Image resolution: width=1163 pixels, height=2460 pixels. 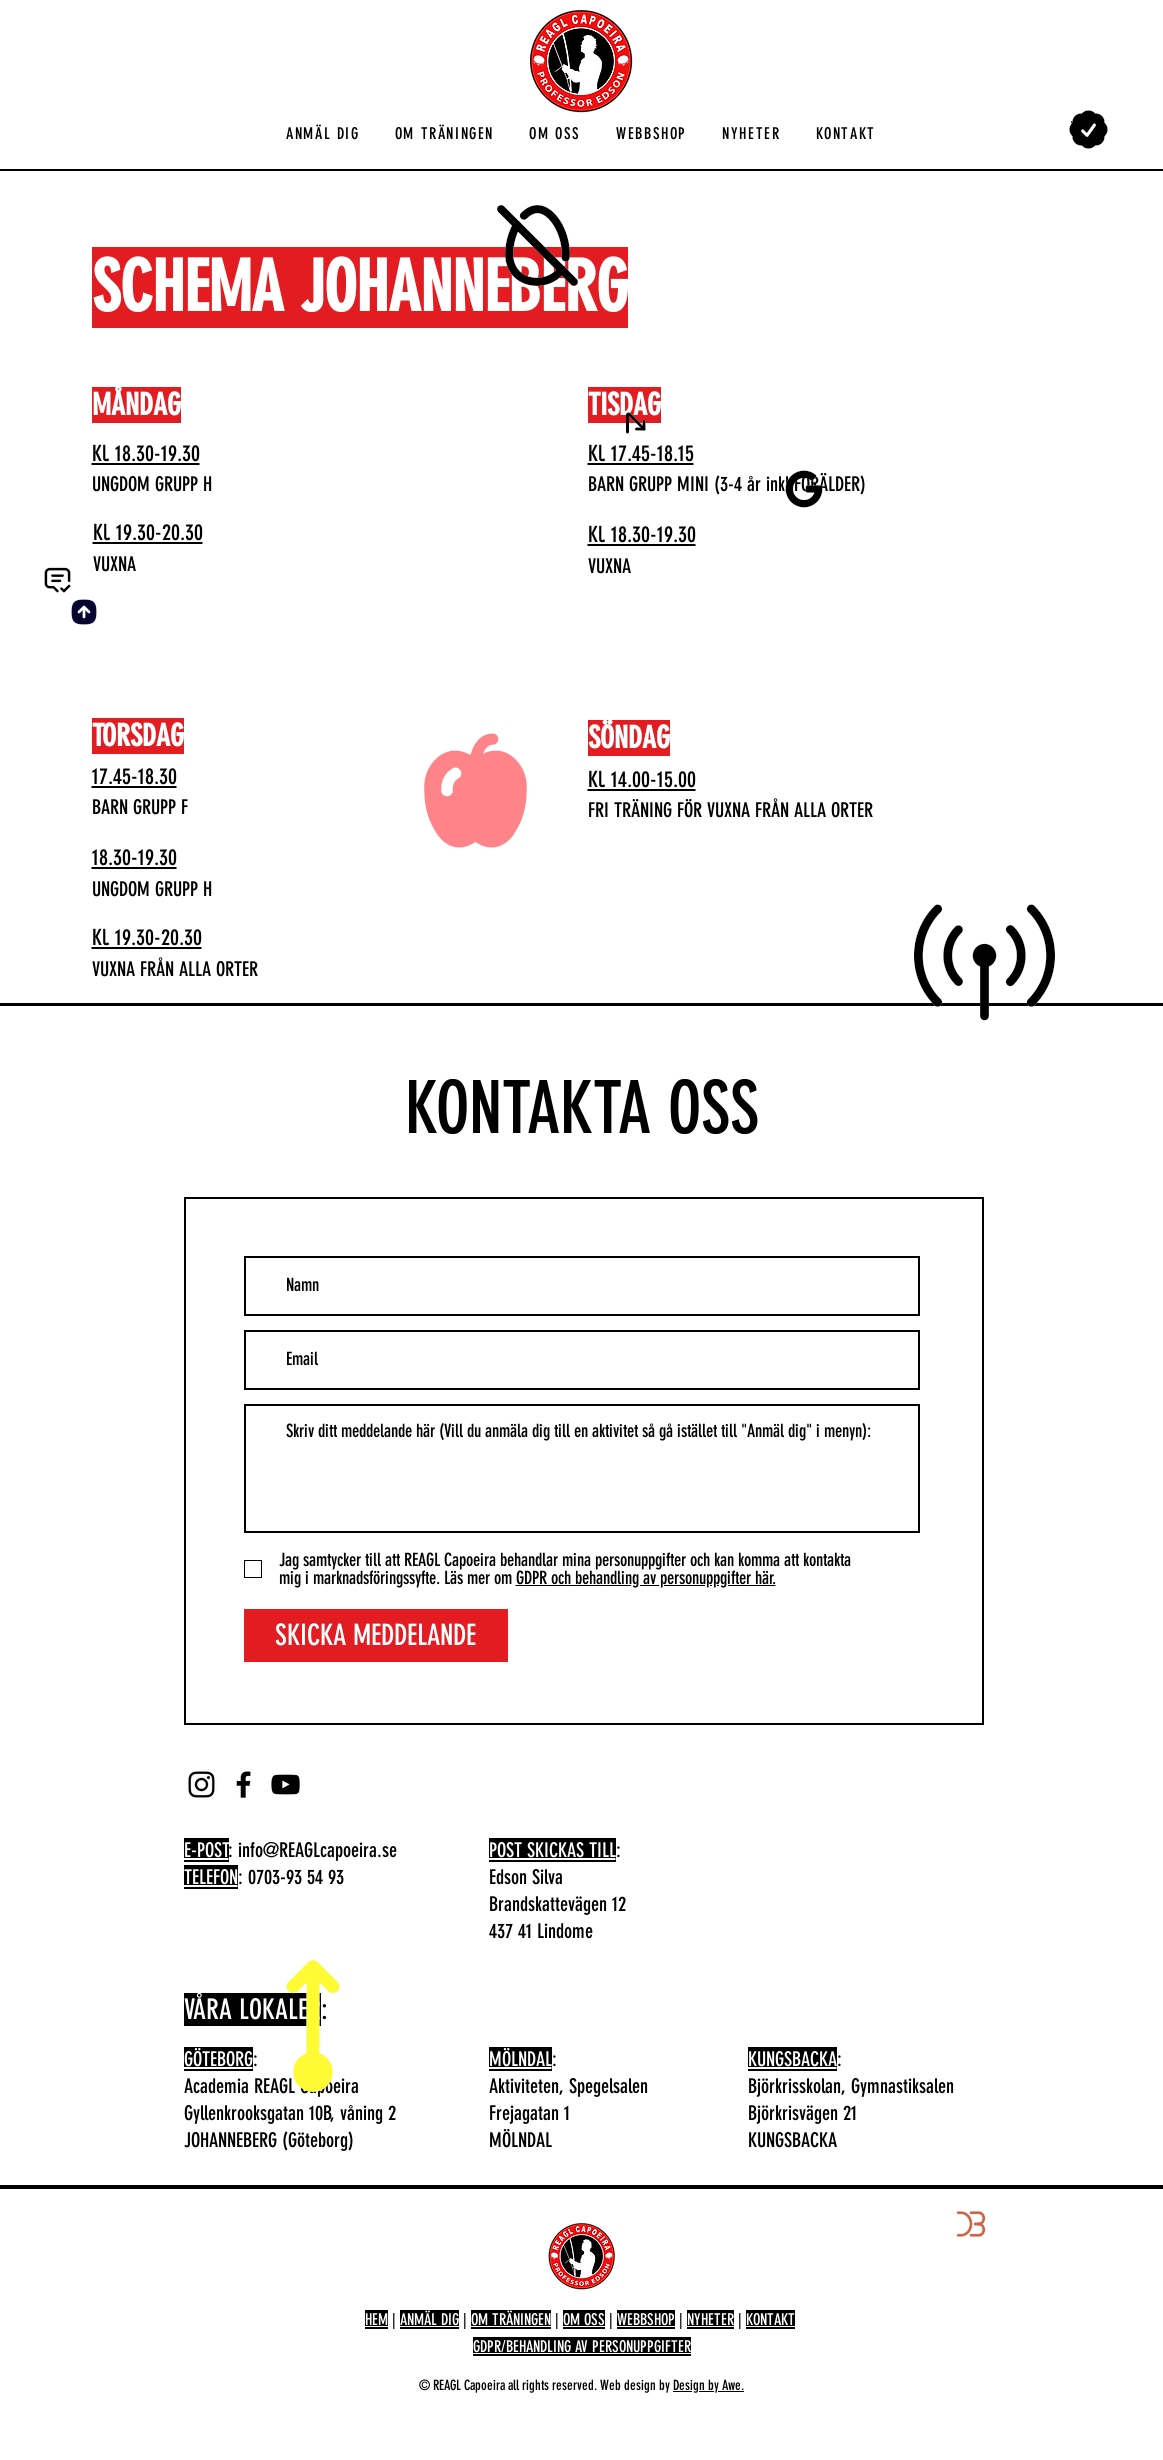 What do you see at coordinates (1088, 129) in the screenshot?
I see `verified account or profile status` at bounding box center [1088, 129].